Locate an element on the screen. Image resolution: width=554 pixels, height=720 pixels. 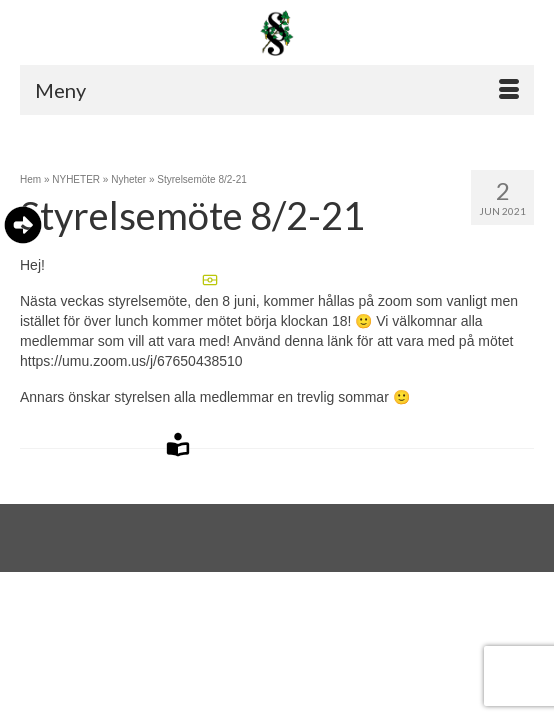
open reading mode or e-reader view is located at coordinates (178, 445).